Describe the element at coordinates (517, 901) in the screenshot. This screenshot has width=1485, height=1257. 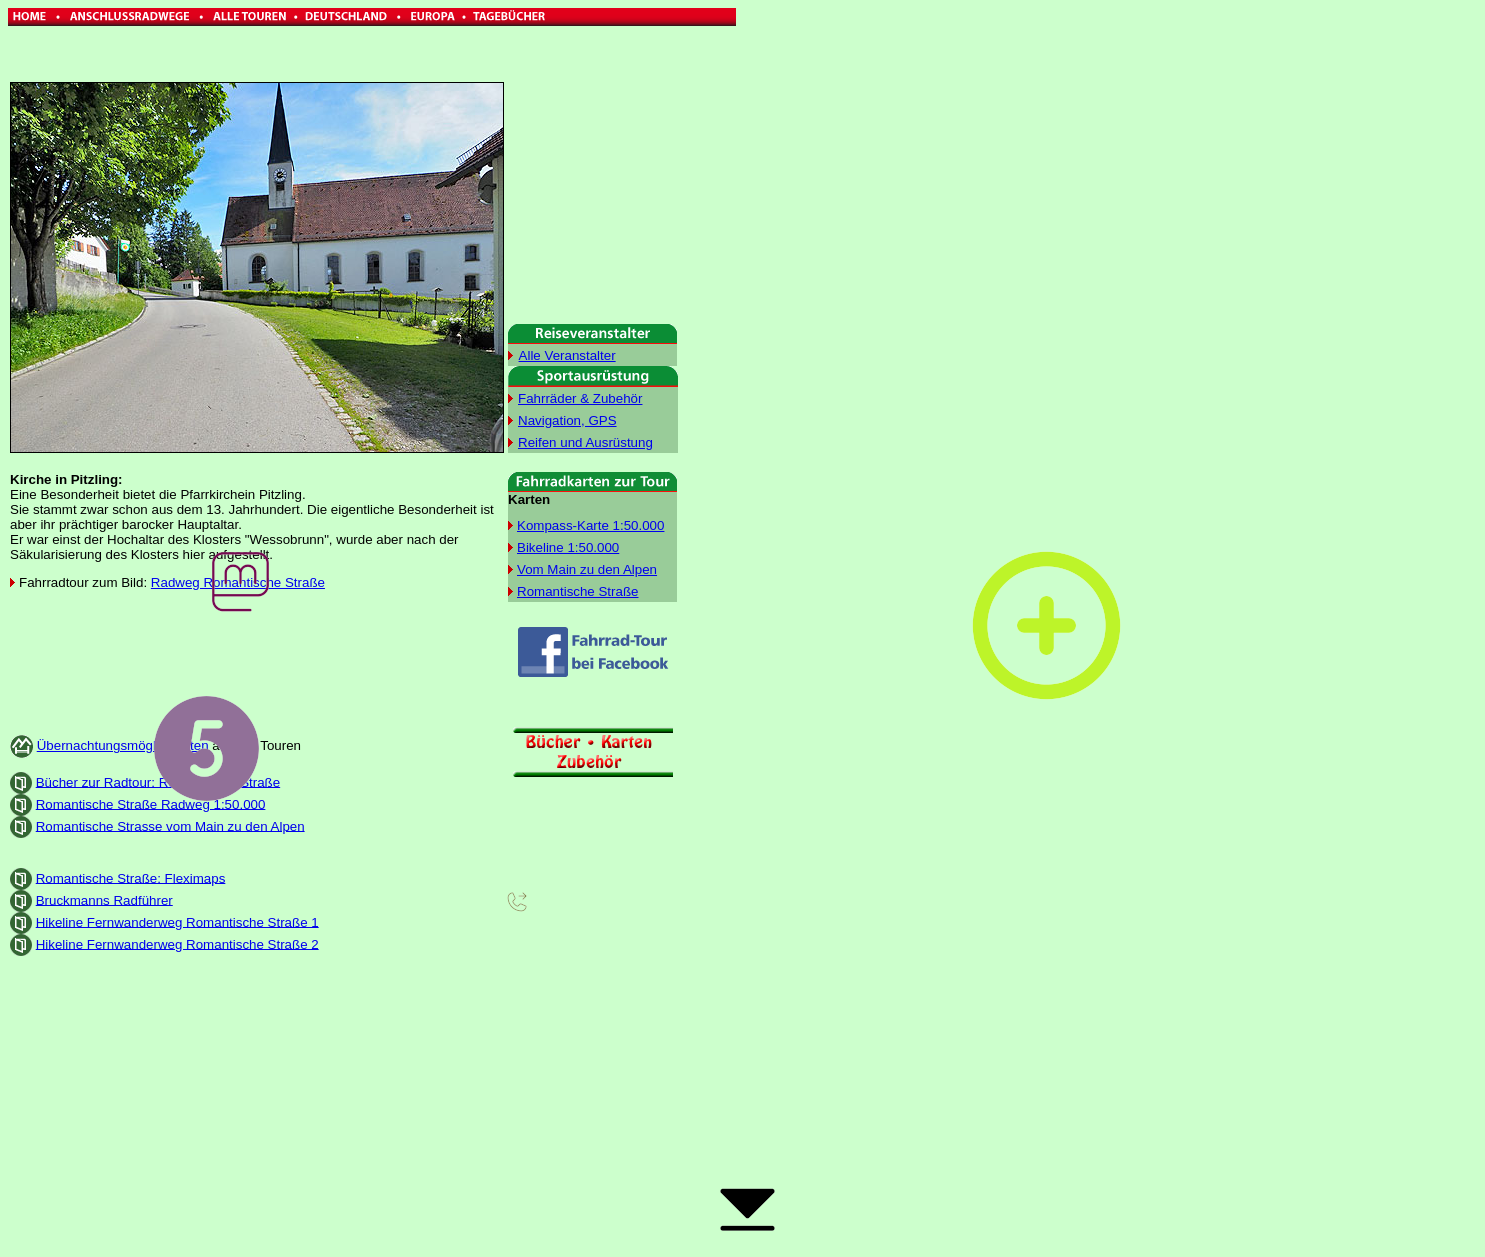
I see `transfer an active call` at that location.